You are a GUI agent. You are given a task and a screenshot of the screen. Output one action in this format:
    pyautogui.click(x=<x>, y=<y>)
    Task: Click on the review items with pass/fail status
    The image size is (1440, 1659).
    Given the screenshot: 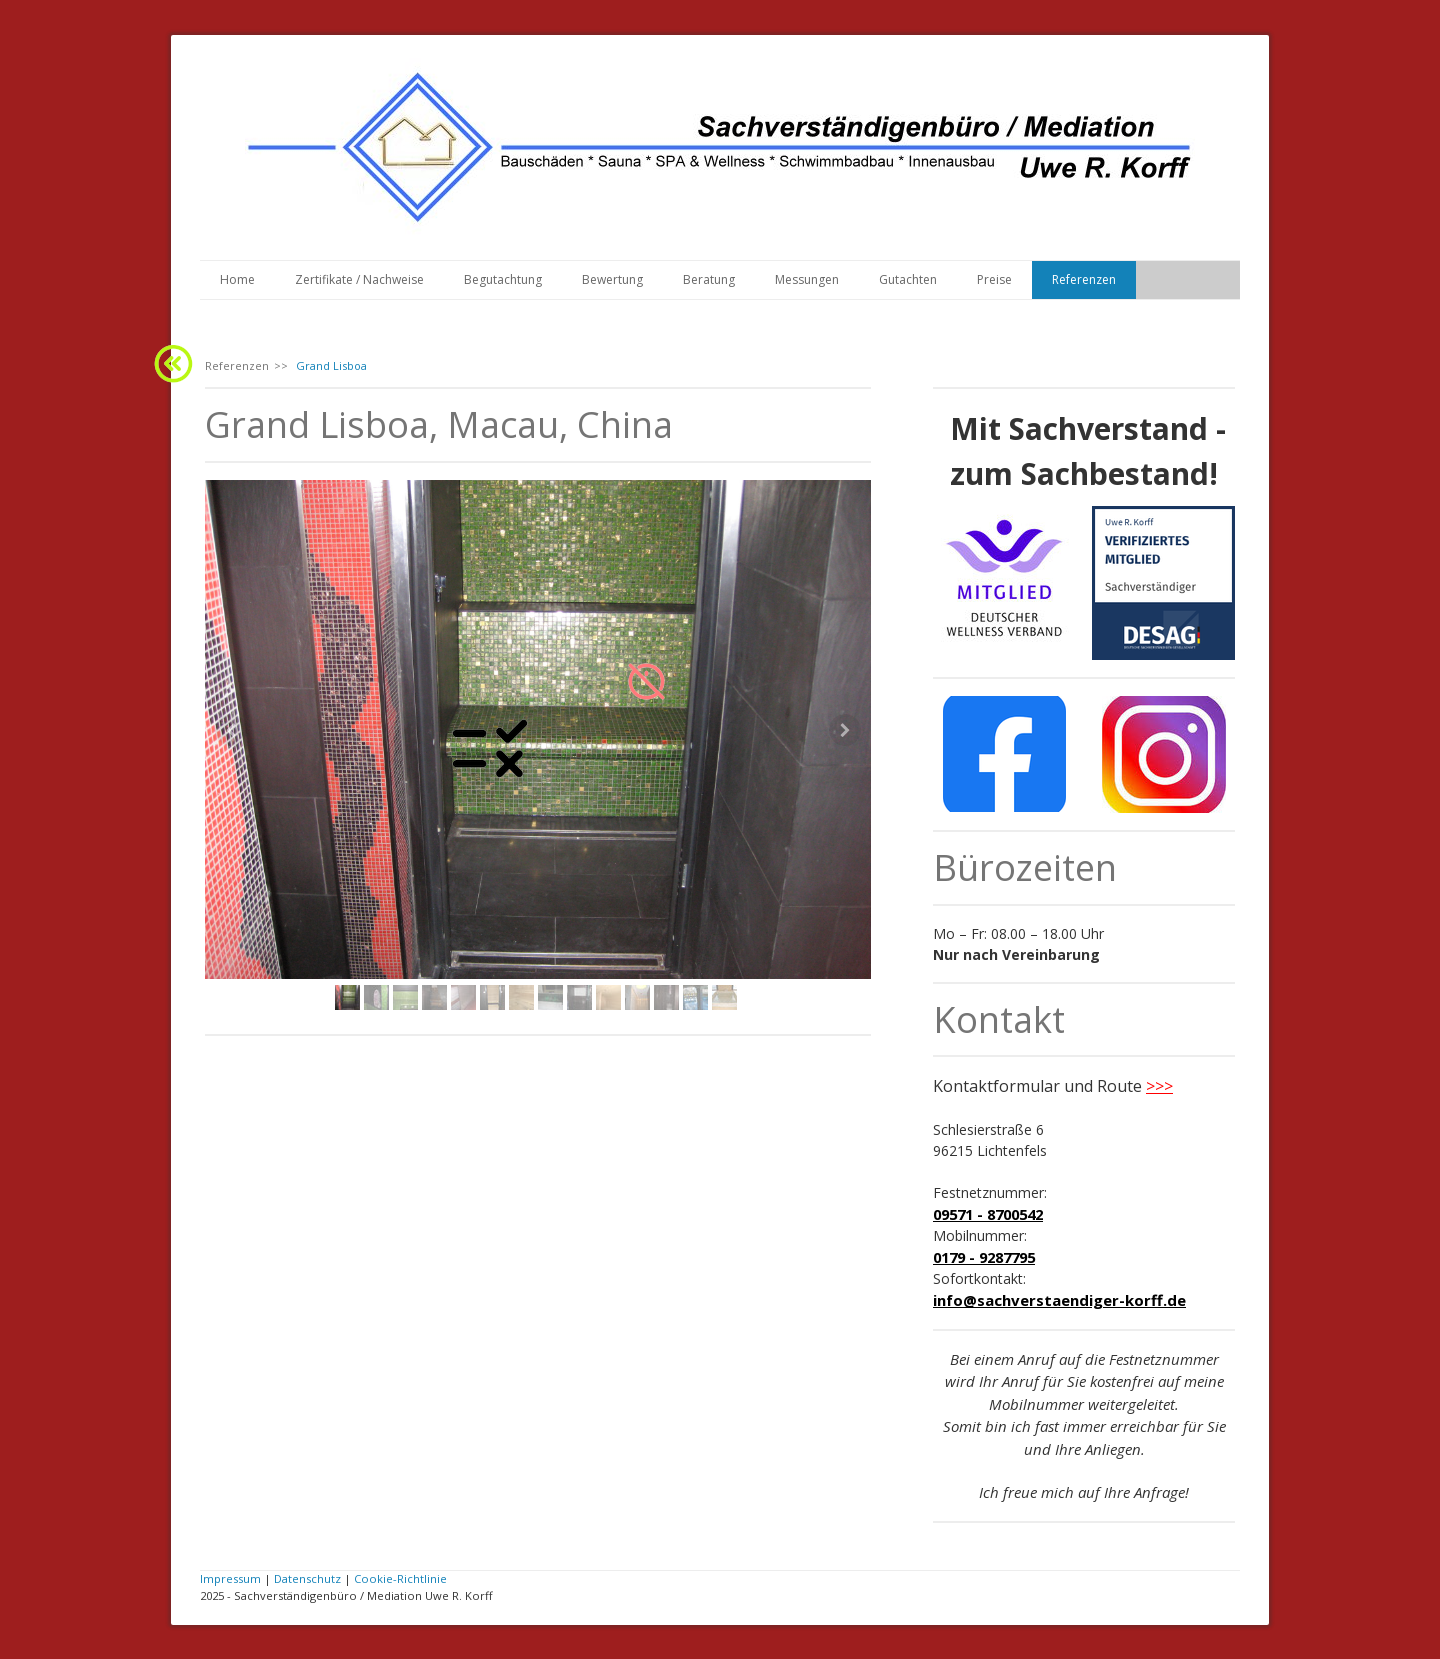 What is the action you would take?
    pyautogui.click(x=490, y=748)
    